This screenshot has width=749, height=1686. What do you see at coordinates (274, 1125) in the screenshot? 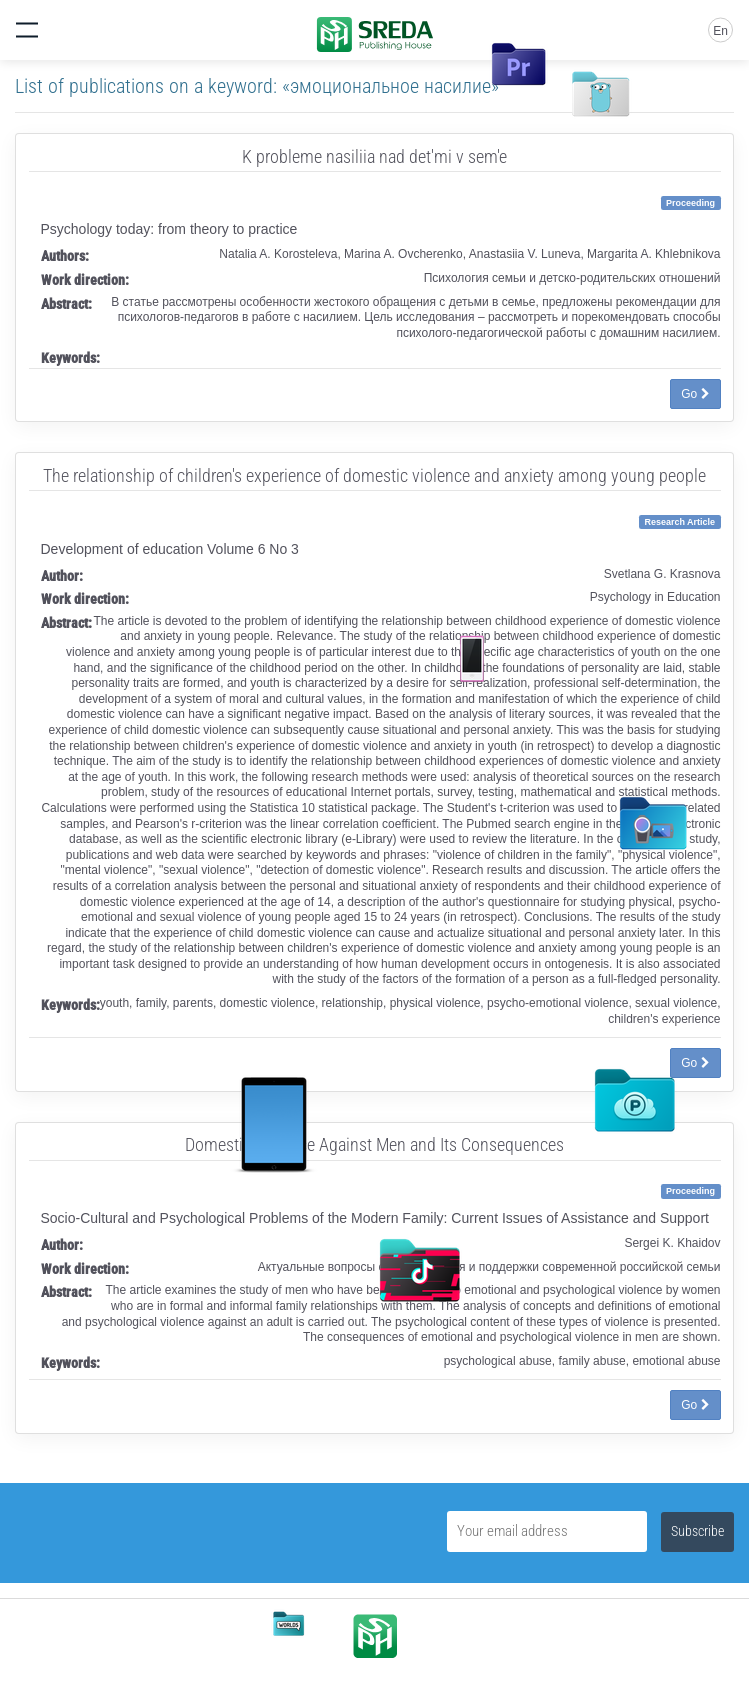
I see `iPad device with cellular connectivity` at bounding box center [274, 1125].